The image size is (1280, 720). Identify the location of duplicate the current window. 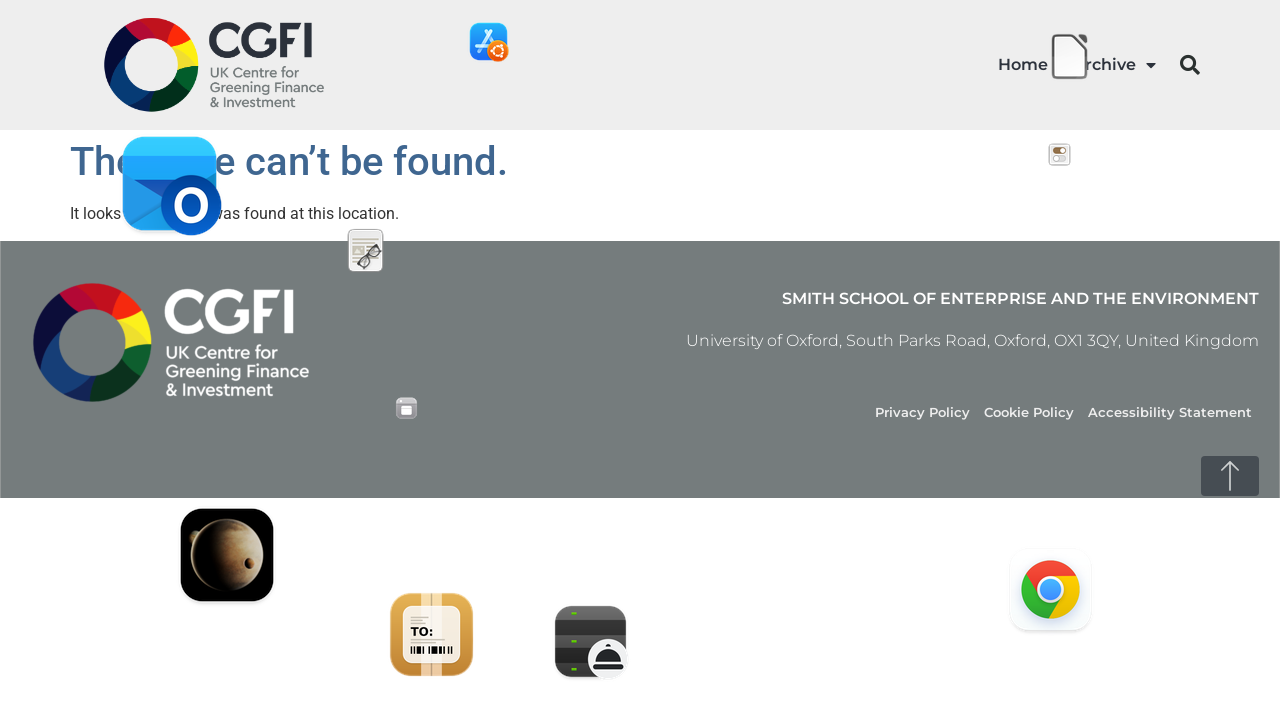
(406, 408).